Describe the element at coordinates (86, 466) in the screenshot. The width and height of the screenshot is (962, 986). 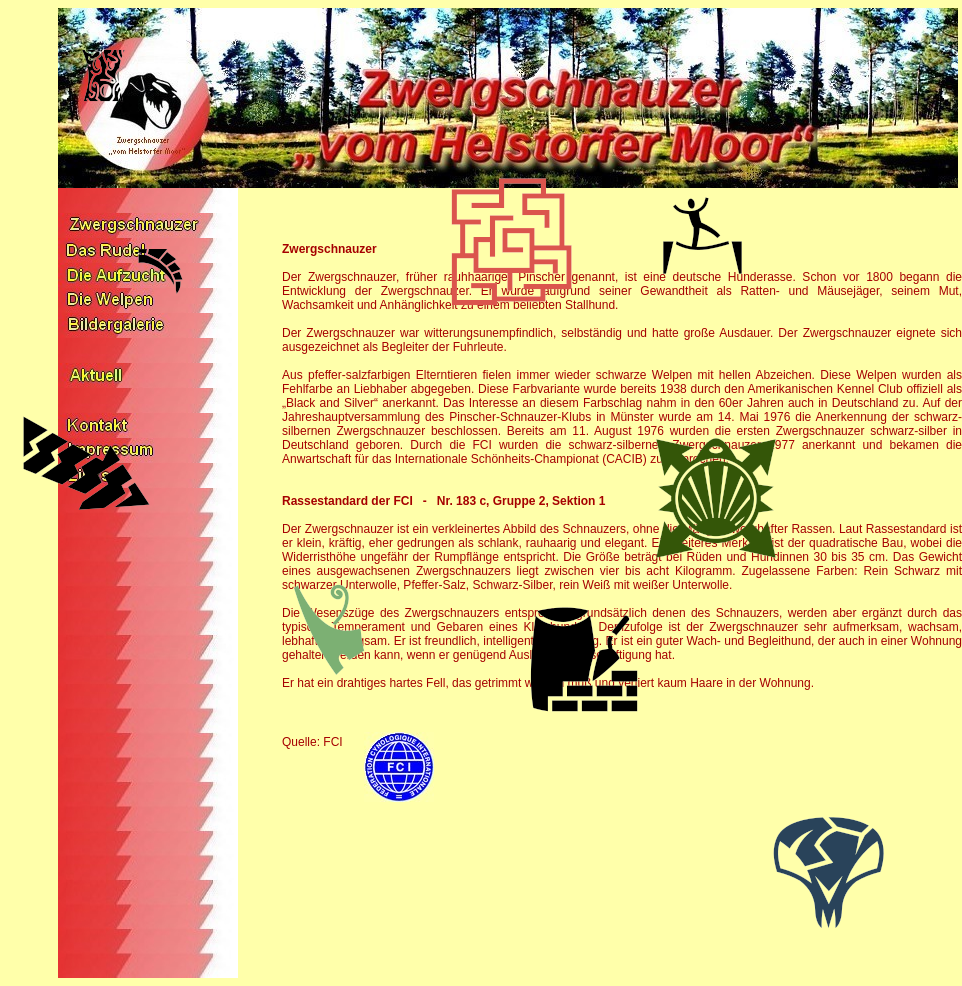
I see `indicates a zigzag or indirect path direction` at that location.